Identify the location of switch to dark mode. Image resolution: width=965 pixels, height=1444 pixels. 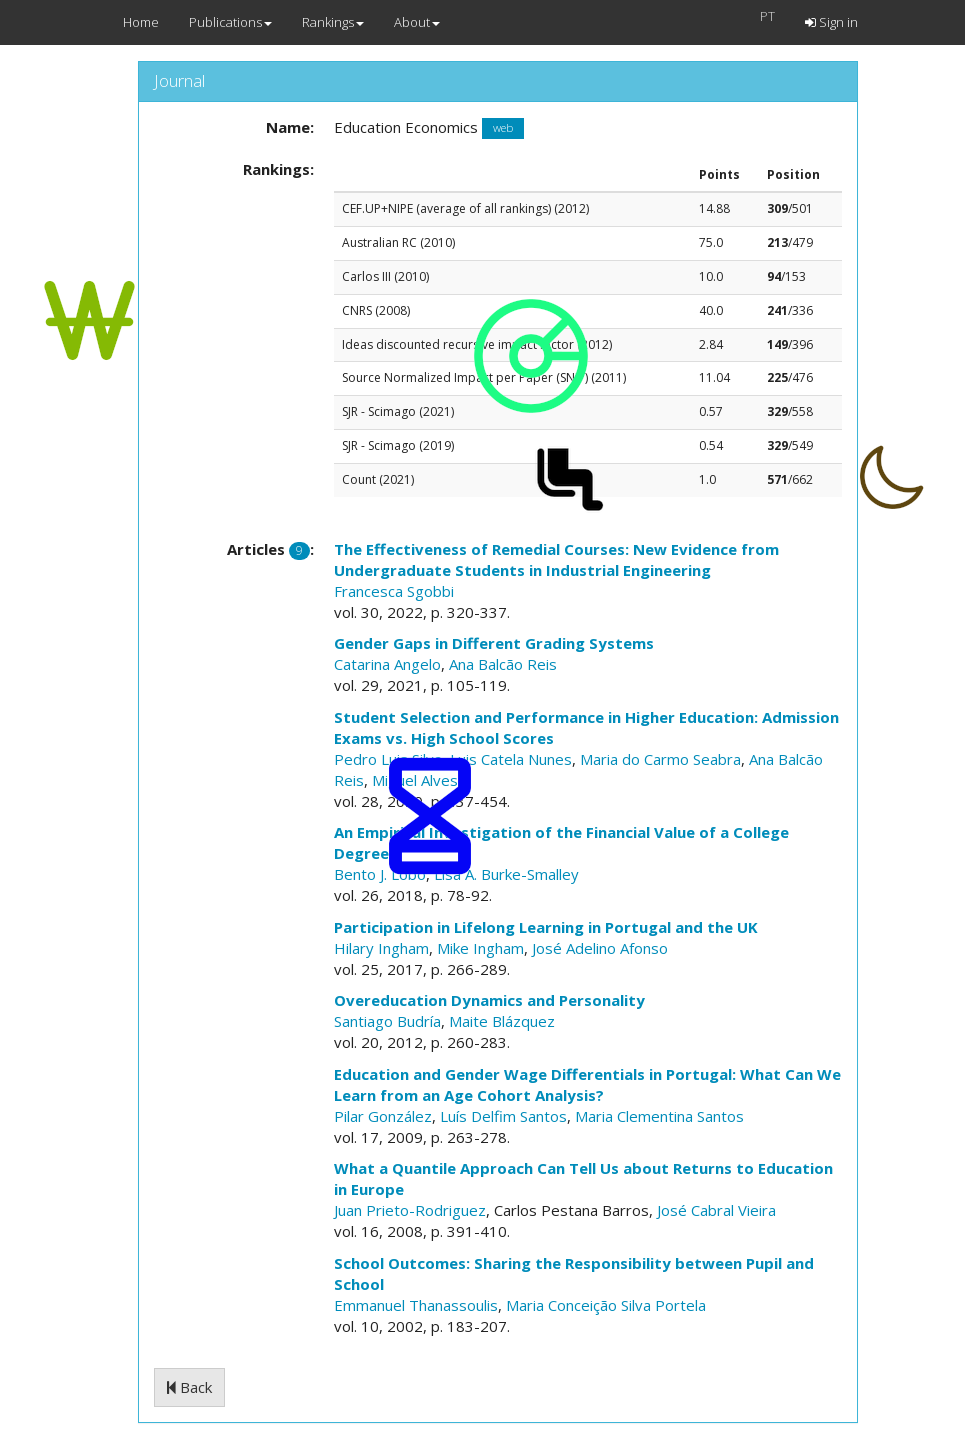
(890, 478).